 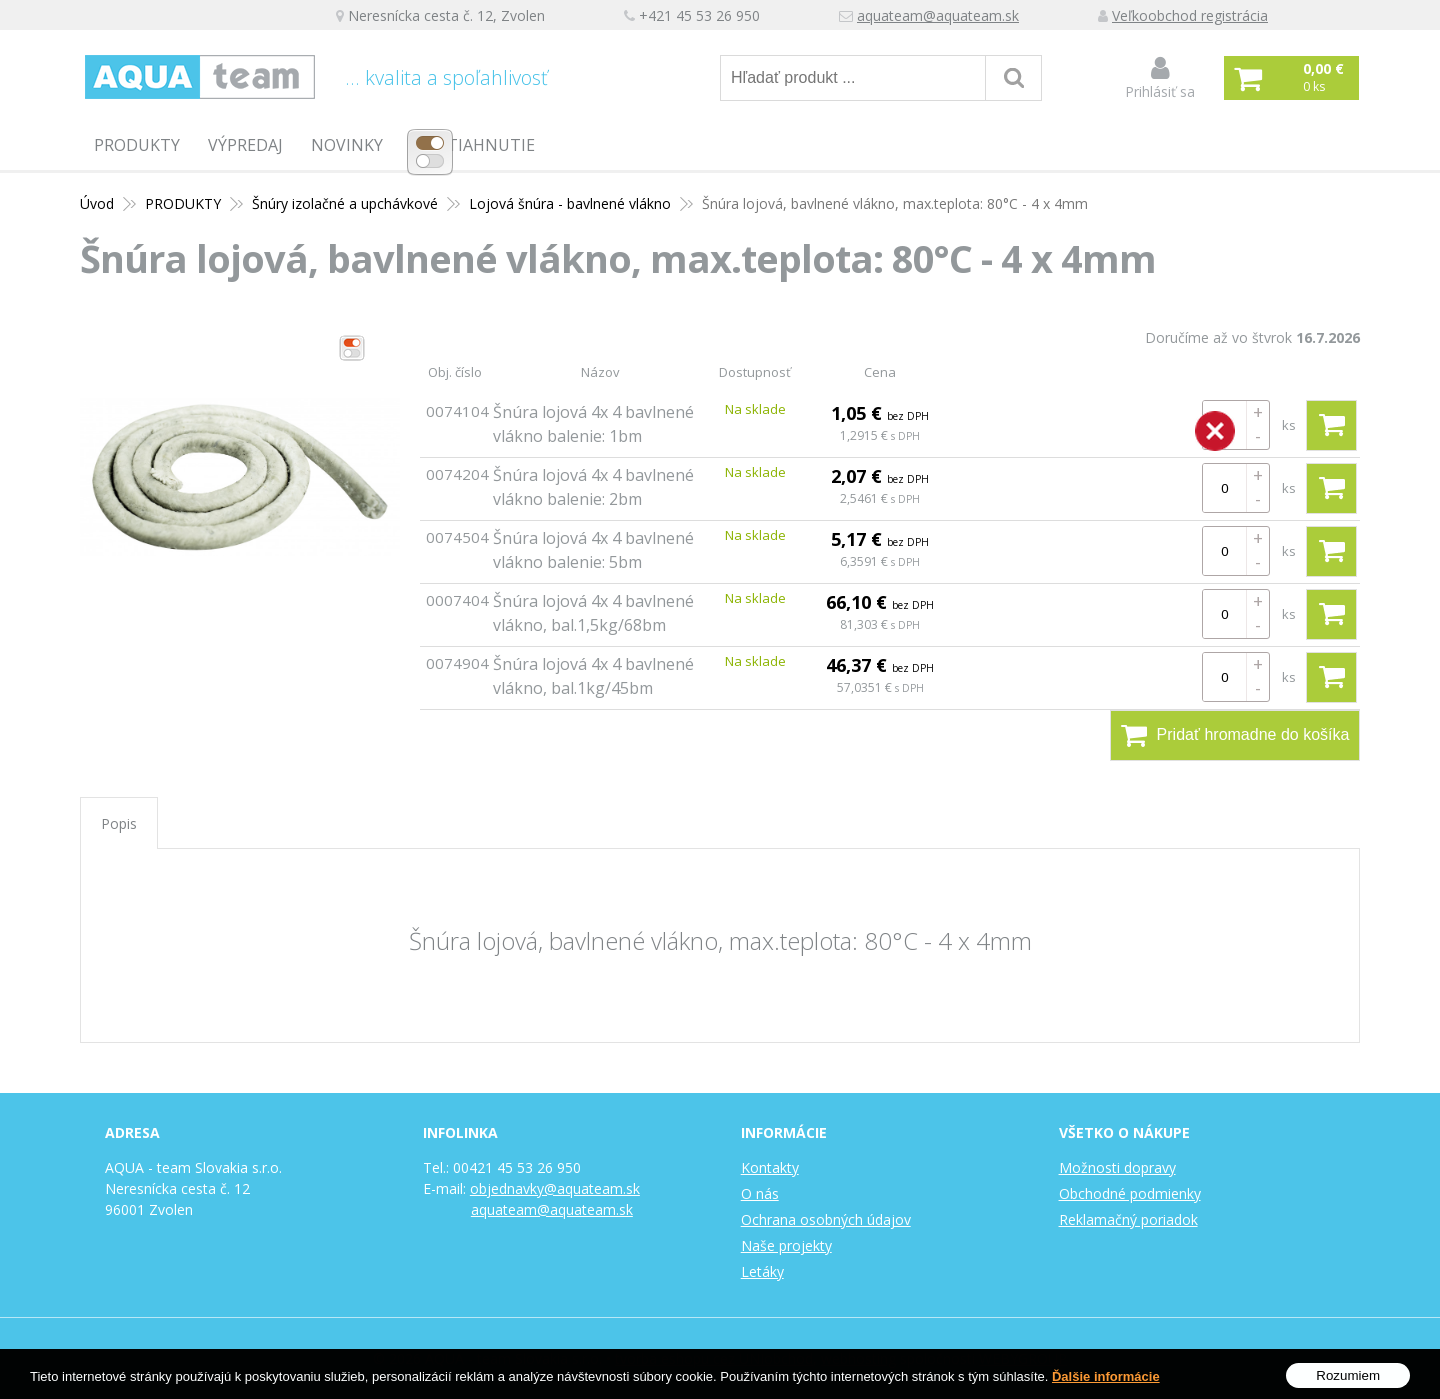 I want to click on cancel or close the calculator, so click(x=1215, y=431).